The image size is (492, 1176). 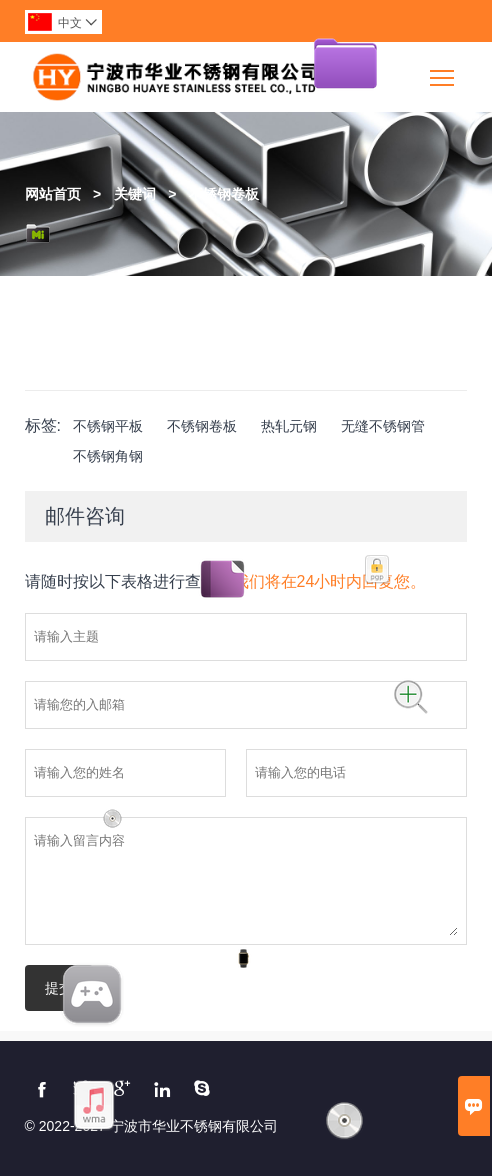 What do you see at coordinates (377, 569) in the screenshot?
I see `a pgp-encrypted file` at bounding box center [377, 569].